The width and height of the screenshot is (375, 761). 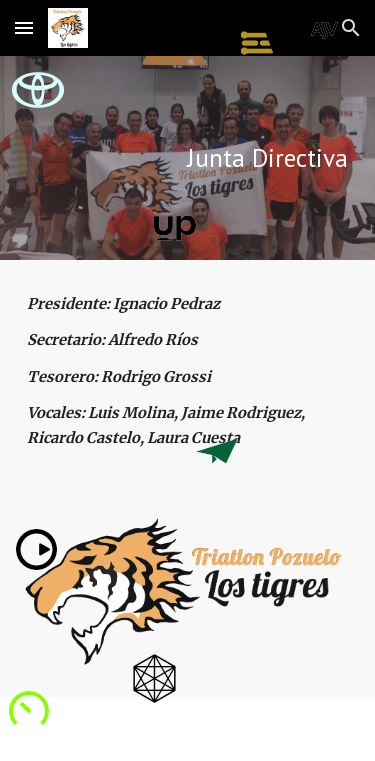 I want to click on Toyota brand logo, so click(x=38, y=90).